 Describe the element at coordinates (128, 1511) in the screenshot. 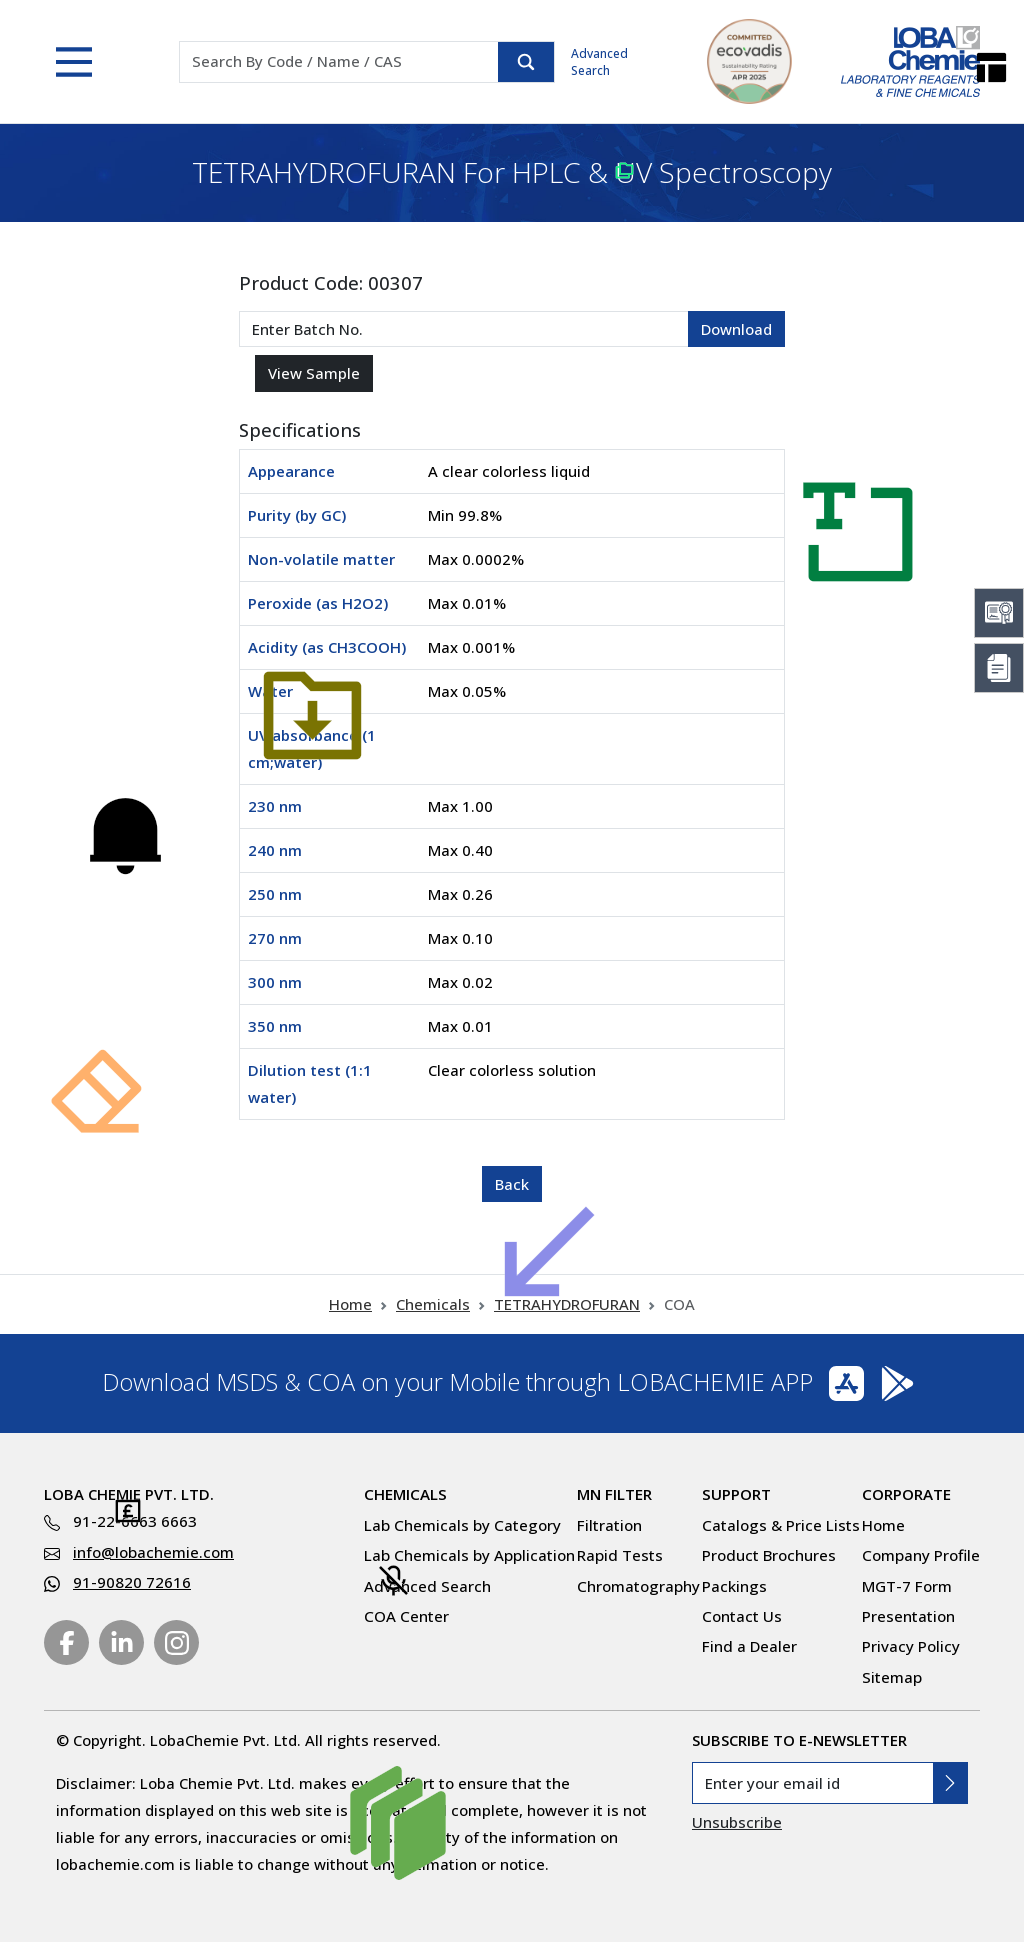

I see `view balance in british pounds` at that location.